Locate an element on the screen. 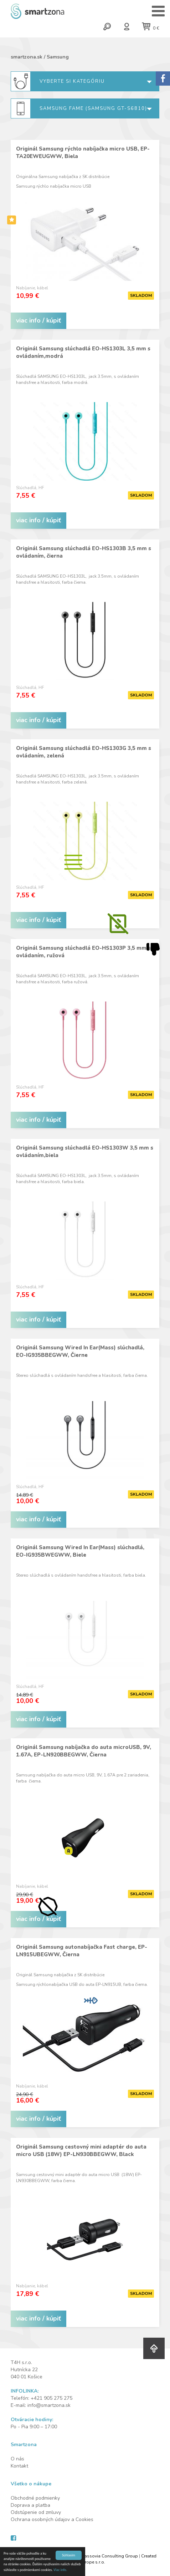 Image resolution: width=170 pixels, height=2576 pixels. indicates empty or consumed content is located at coordinates (91, 2001).